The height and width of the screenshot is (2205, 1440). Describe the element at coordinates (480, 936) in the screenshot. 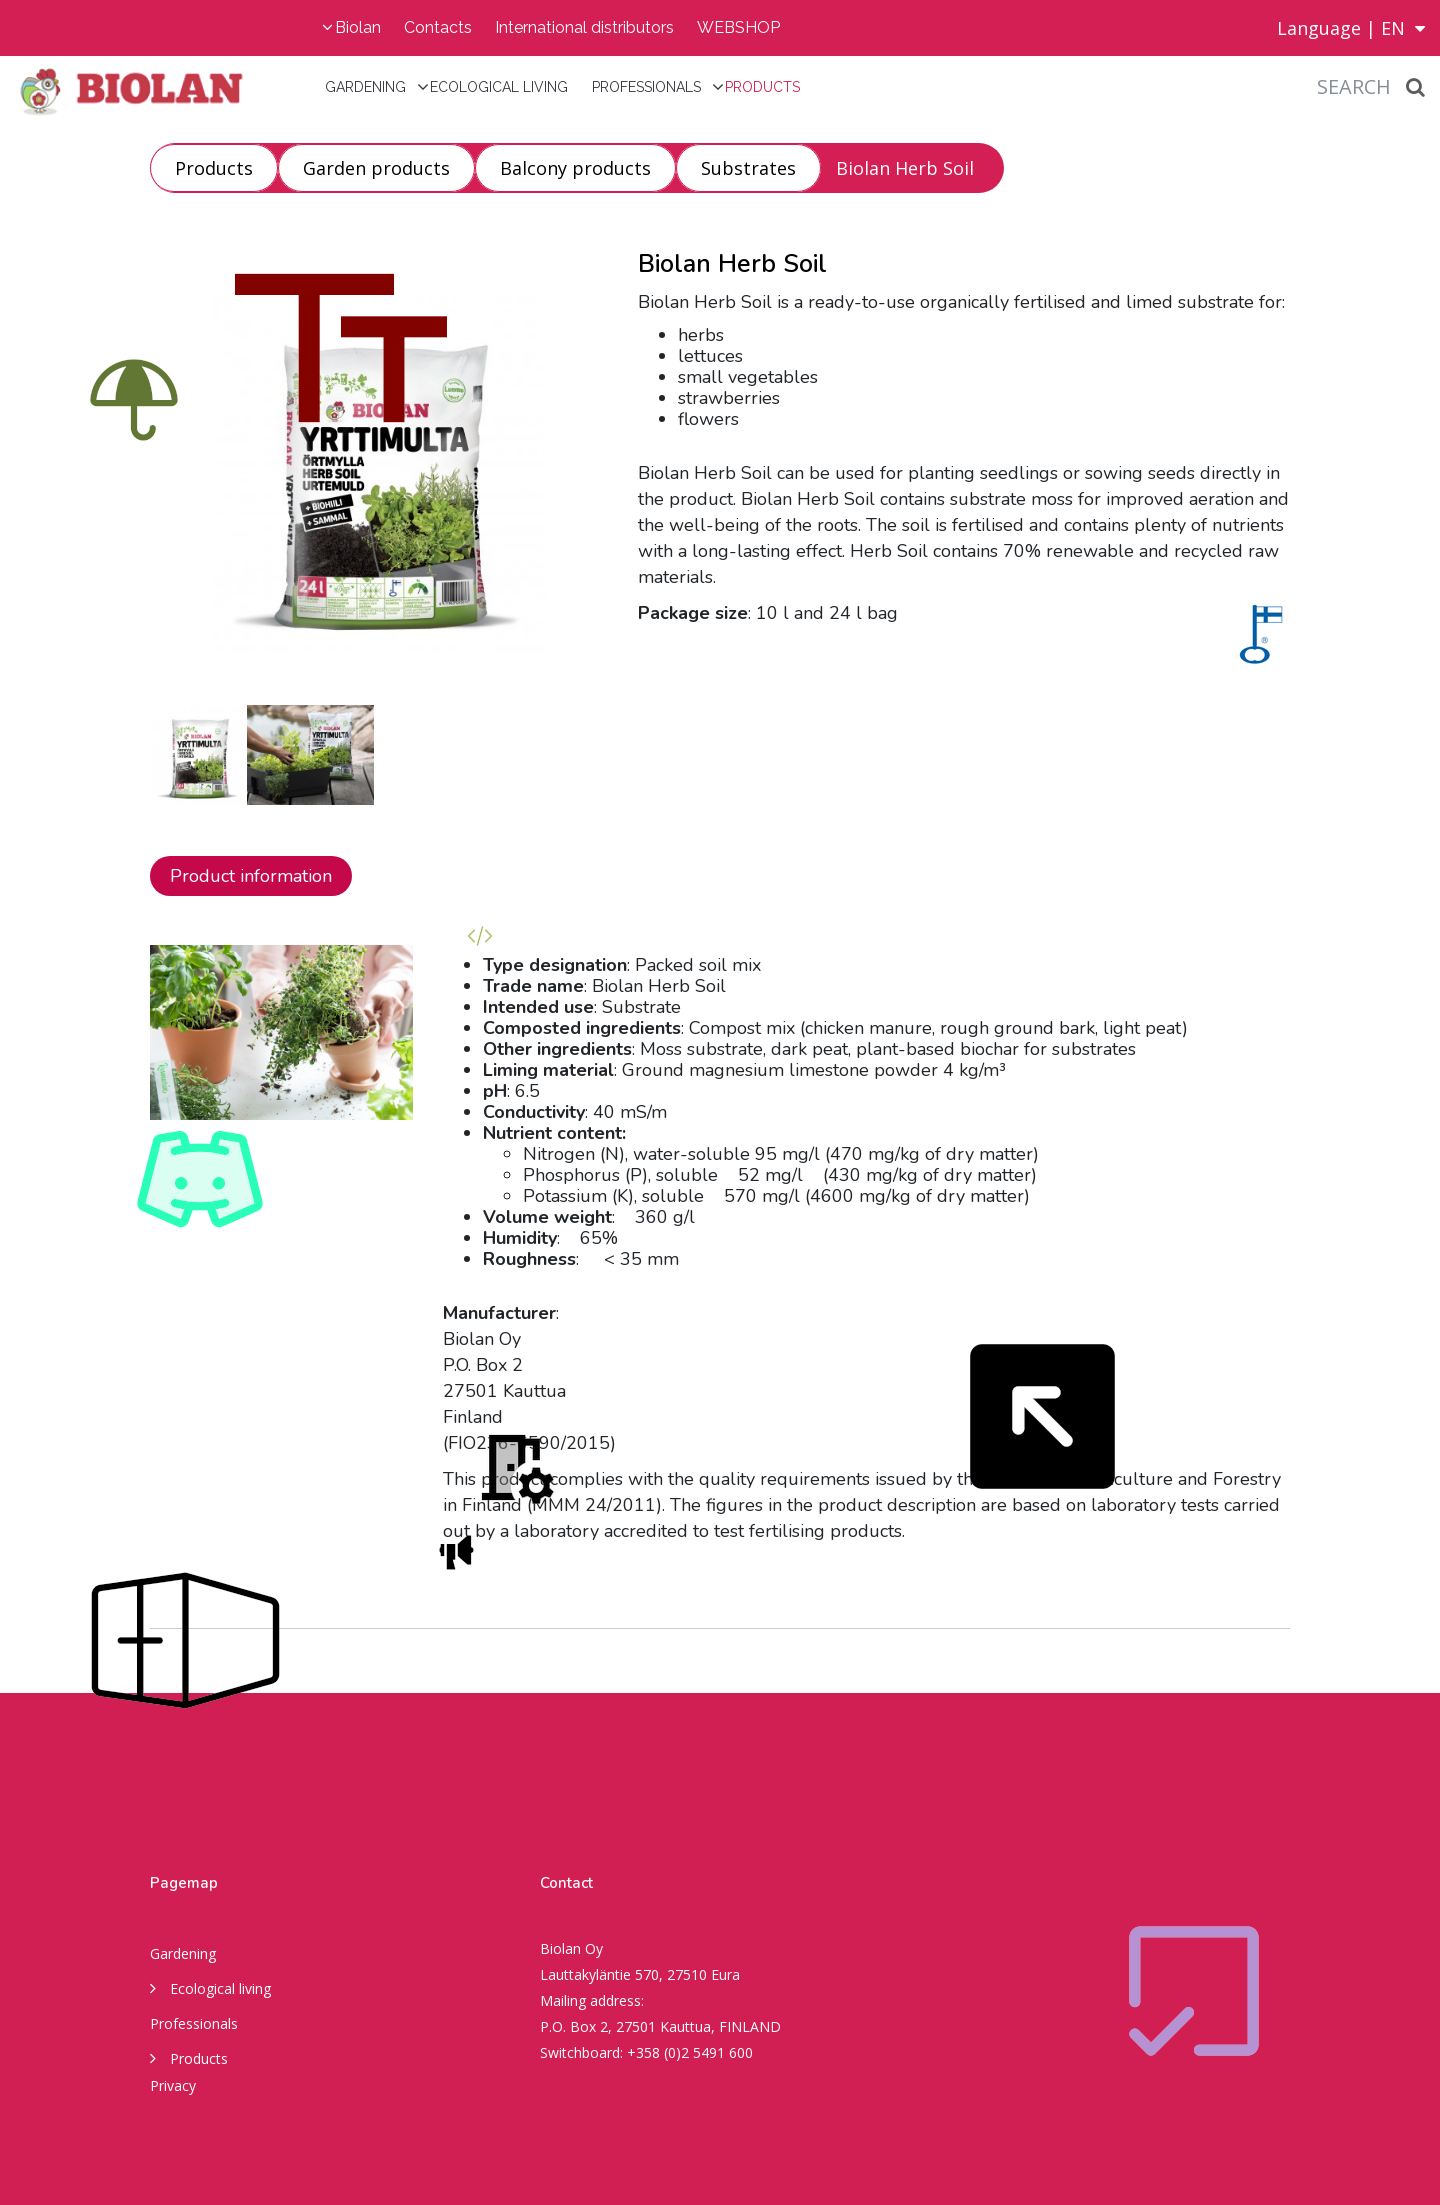

I see `view or edit source code` at that location.